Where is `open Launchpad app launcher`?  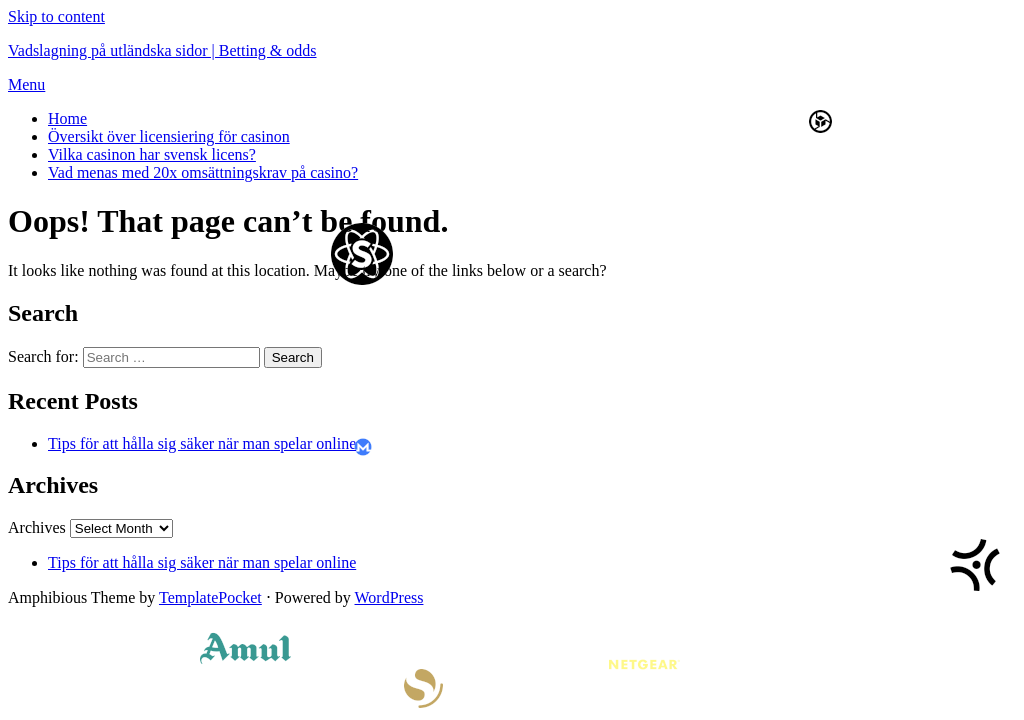 open Launchpad app launcher is located at coordinates (975, 565).